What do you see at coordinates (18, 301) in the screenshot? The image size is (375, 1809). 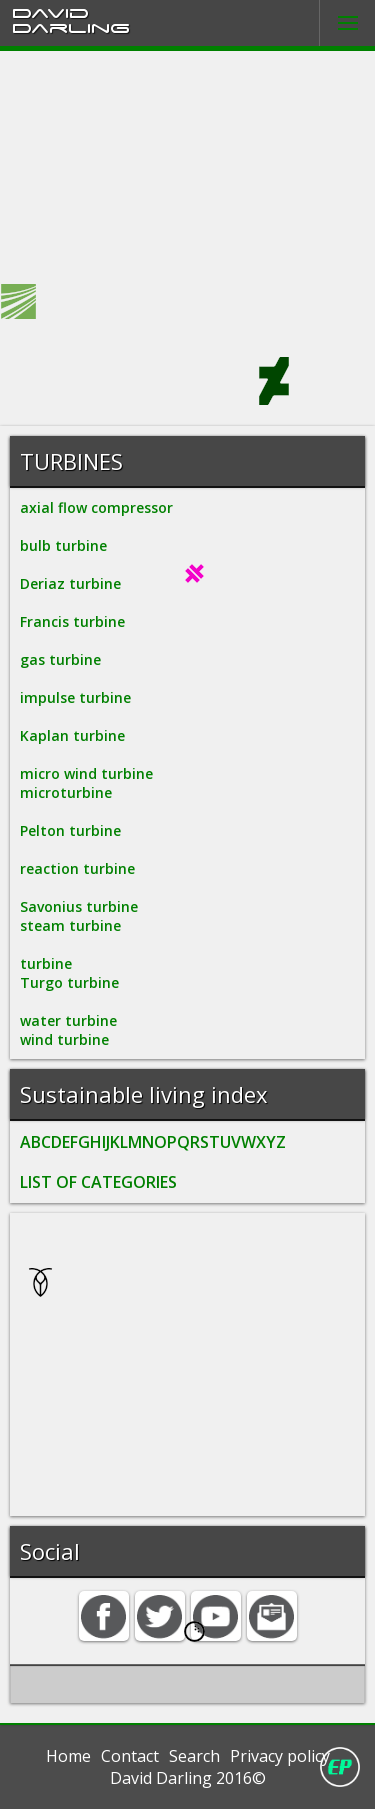 I see `Fraunhofer-Gesellschaft organization logo` at bounding box center [18, 301].